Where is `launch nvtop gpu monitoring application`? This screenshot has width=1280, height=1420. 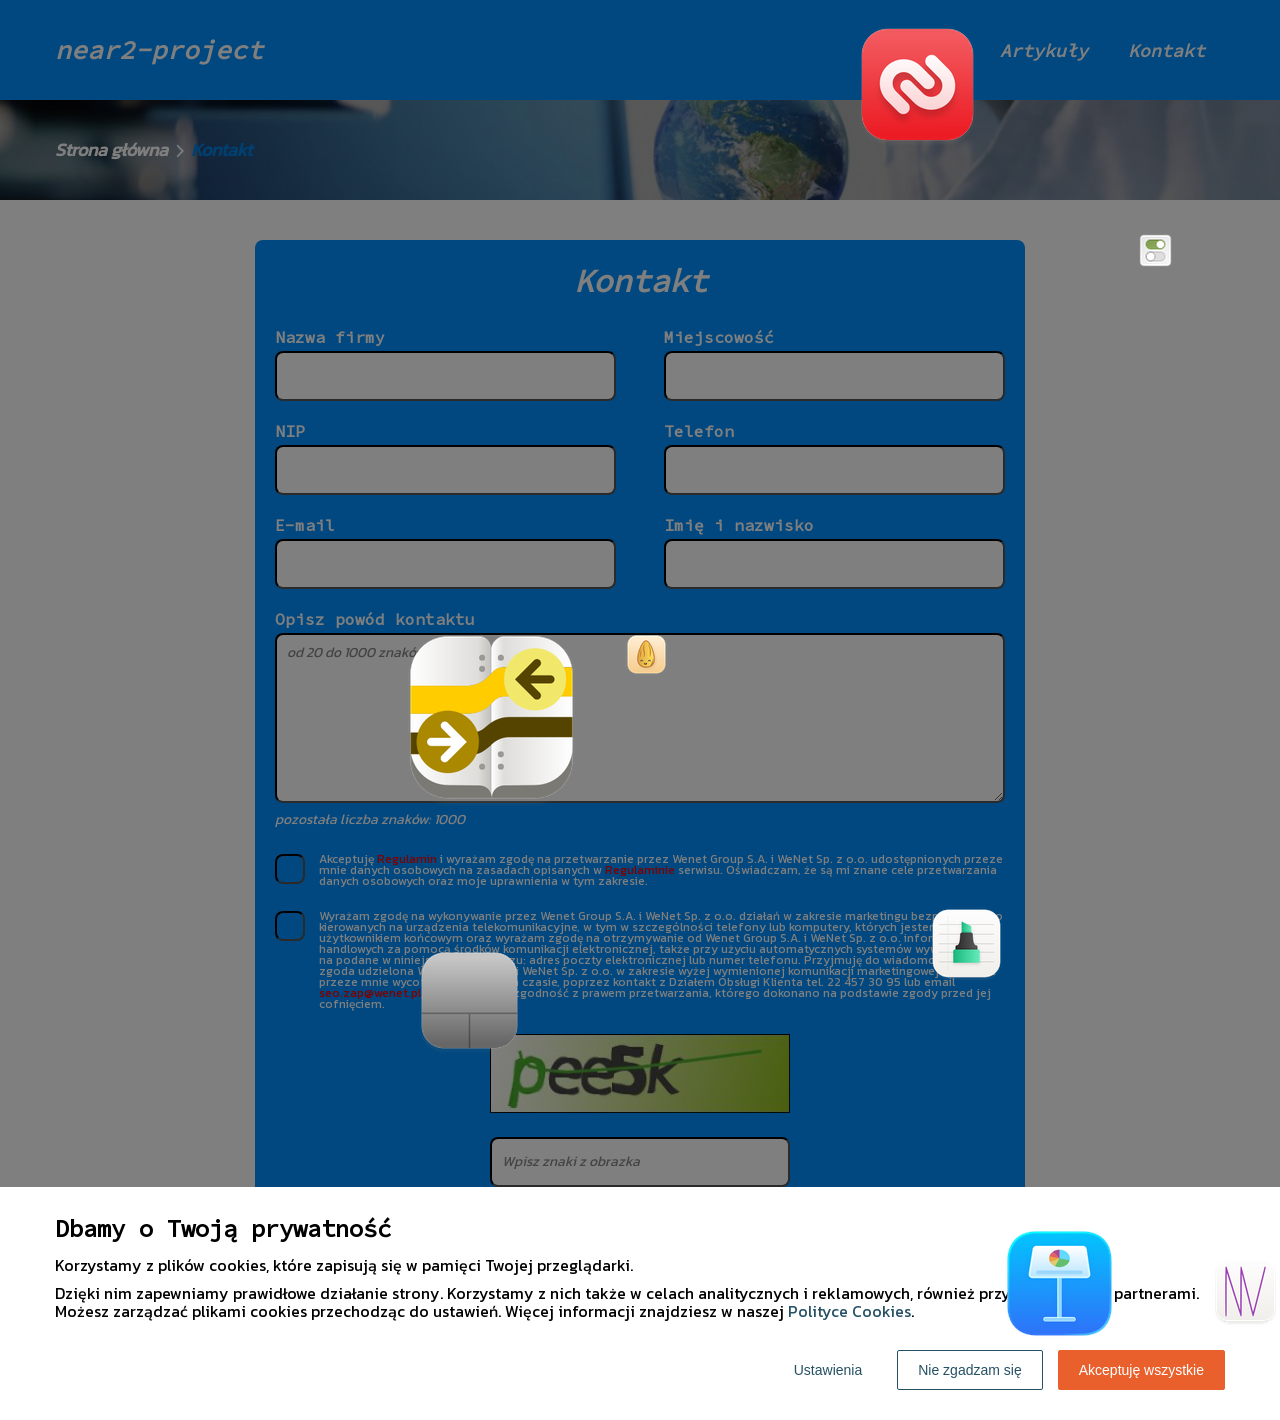
launch nvtop gpu monitoring application is located at coordinates (1245, 1291).